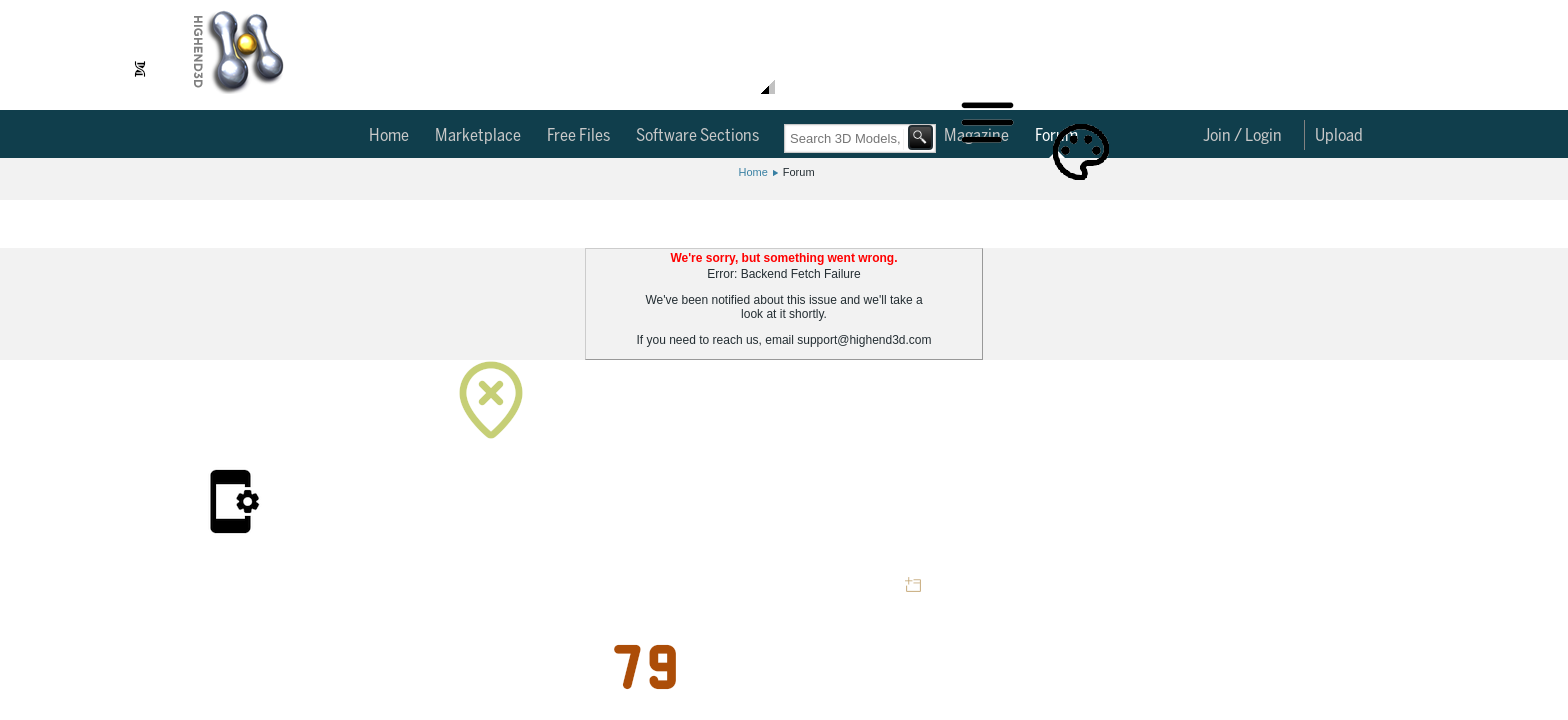 The height and width of the screenshot is (720, 1568). What do you see at coordinates (768, 87) in the screenshot?
I see `indicates weak cellular signal strength (2 bars)` at bounding box center [768, 87].